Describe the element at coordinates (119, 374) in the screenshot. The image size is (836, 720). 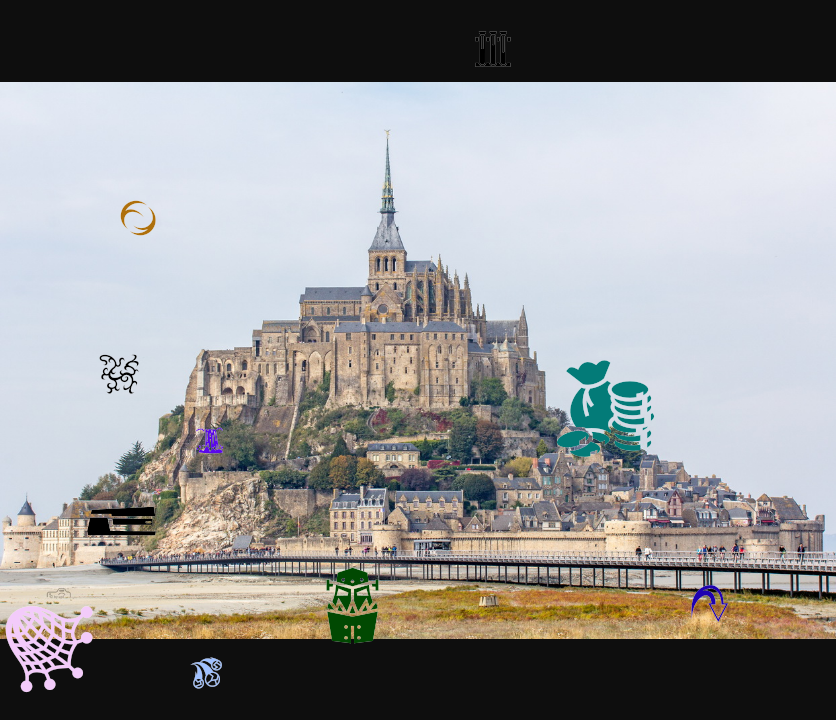
I see `decorative vine or plant element for fantasy game UI` at that location.